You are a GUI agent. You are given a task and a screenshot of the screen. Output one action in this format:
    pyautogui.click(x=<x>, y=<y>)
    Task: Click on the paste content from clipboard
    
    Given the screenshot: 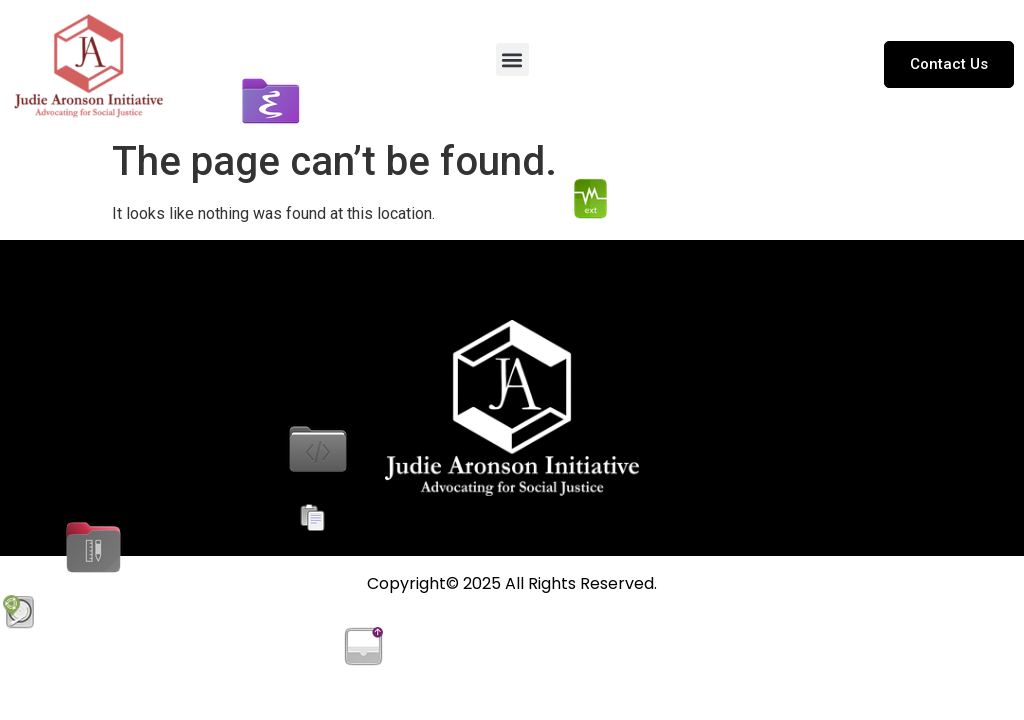 What is the action you would take?
    pyautogui.click(x=312, y=517)
    